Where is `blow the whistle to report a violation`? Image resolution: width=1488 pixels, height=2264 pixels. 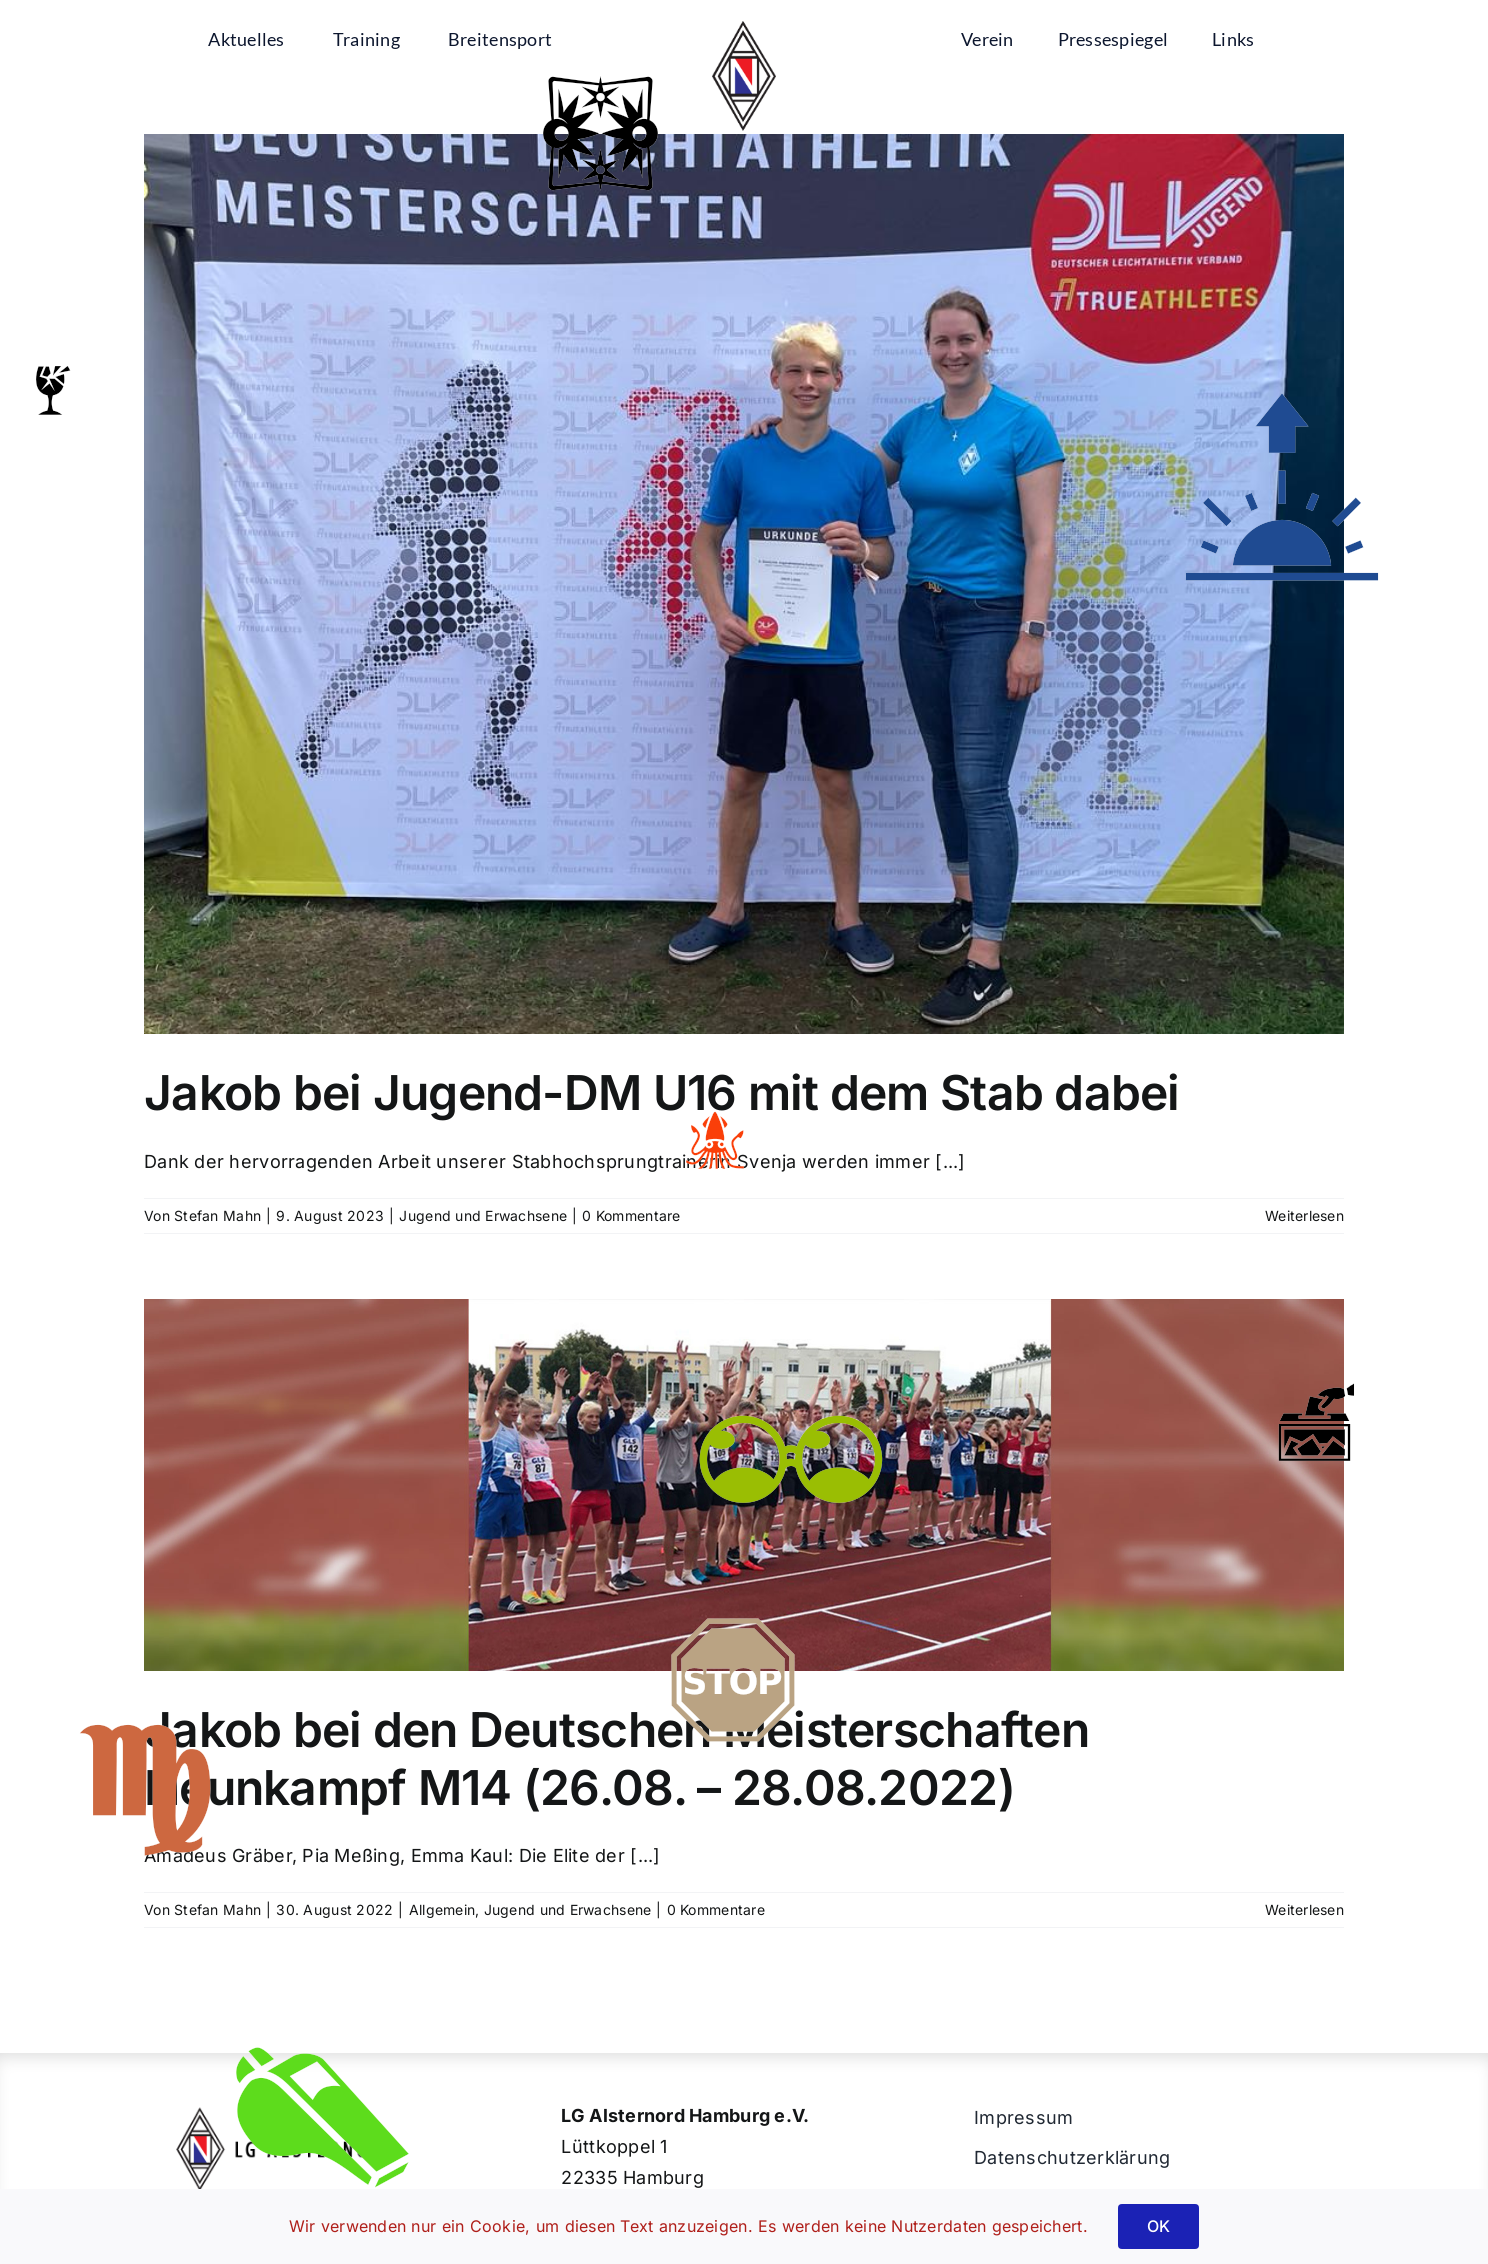 blow the whistle to report a violation is located at coordinates (322, 2117).